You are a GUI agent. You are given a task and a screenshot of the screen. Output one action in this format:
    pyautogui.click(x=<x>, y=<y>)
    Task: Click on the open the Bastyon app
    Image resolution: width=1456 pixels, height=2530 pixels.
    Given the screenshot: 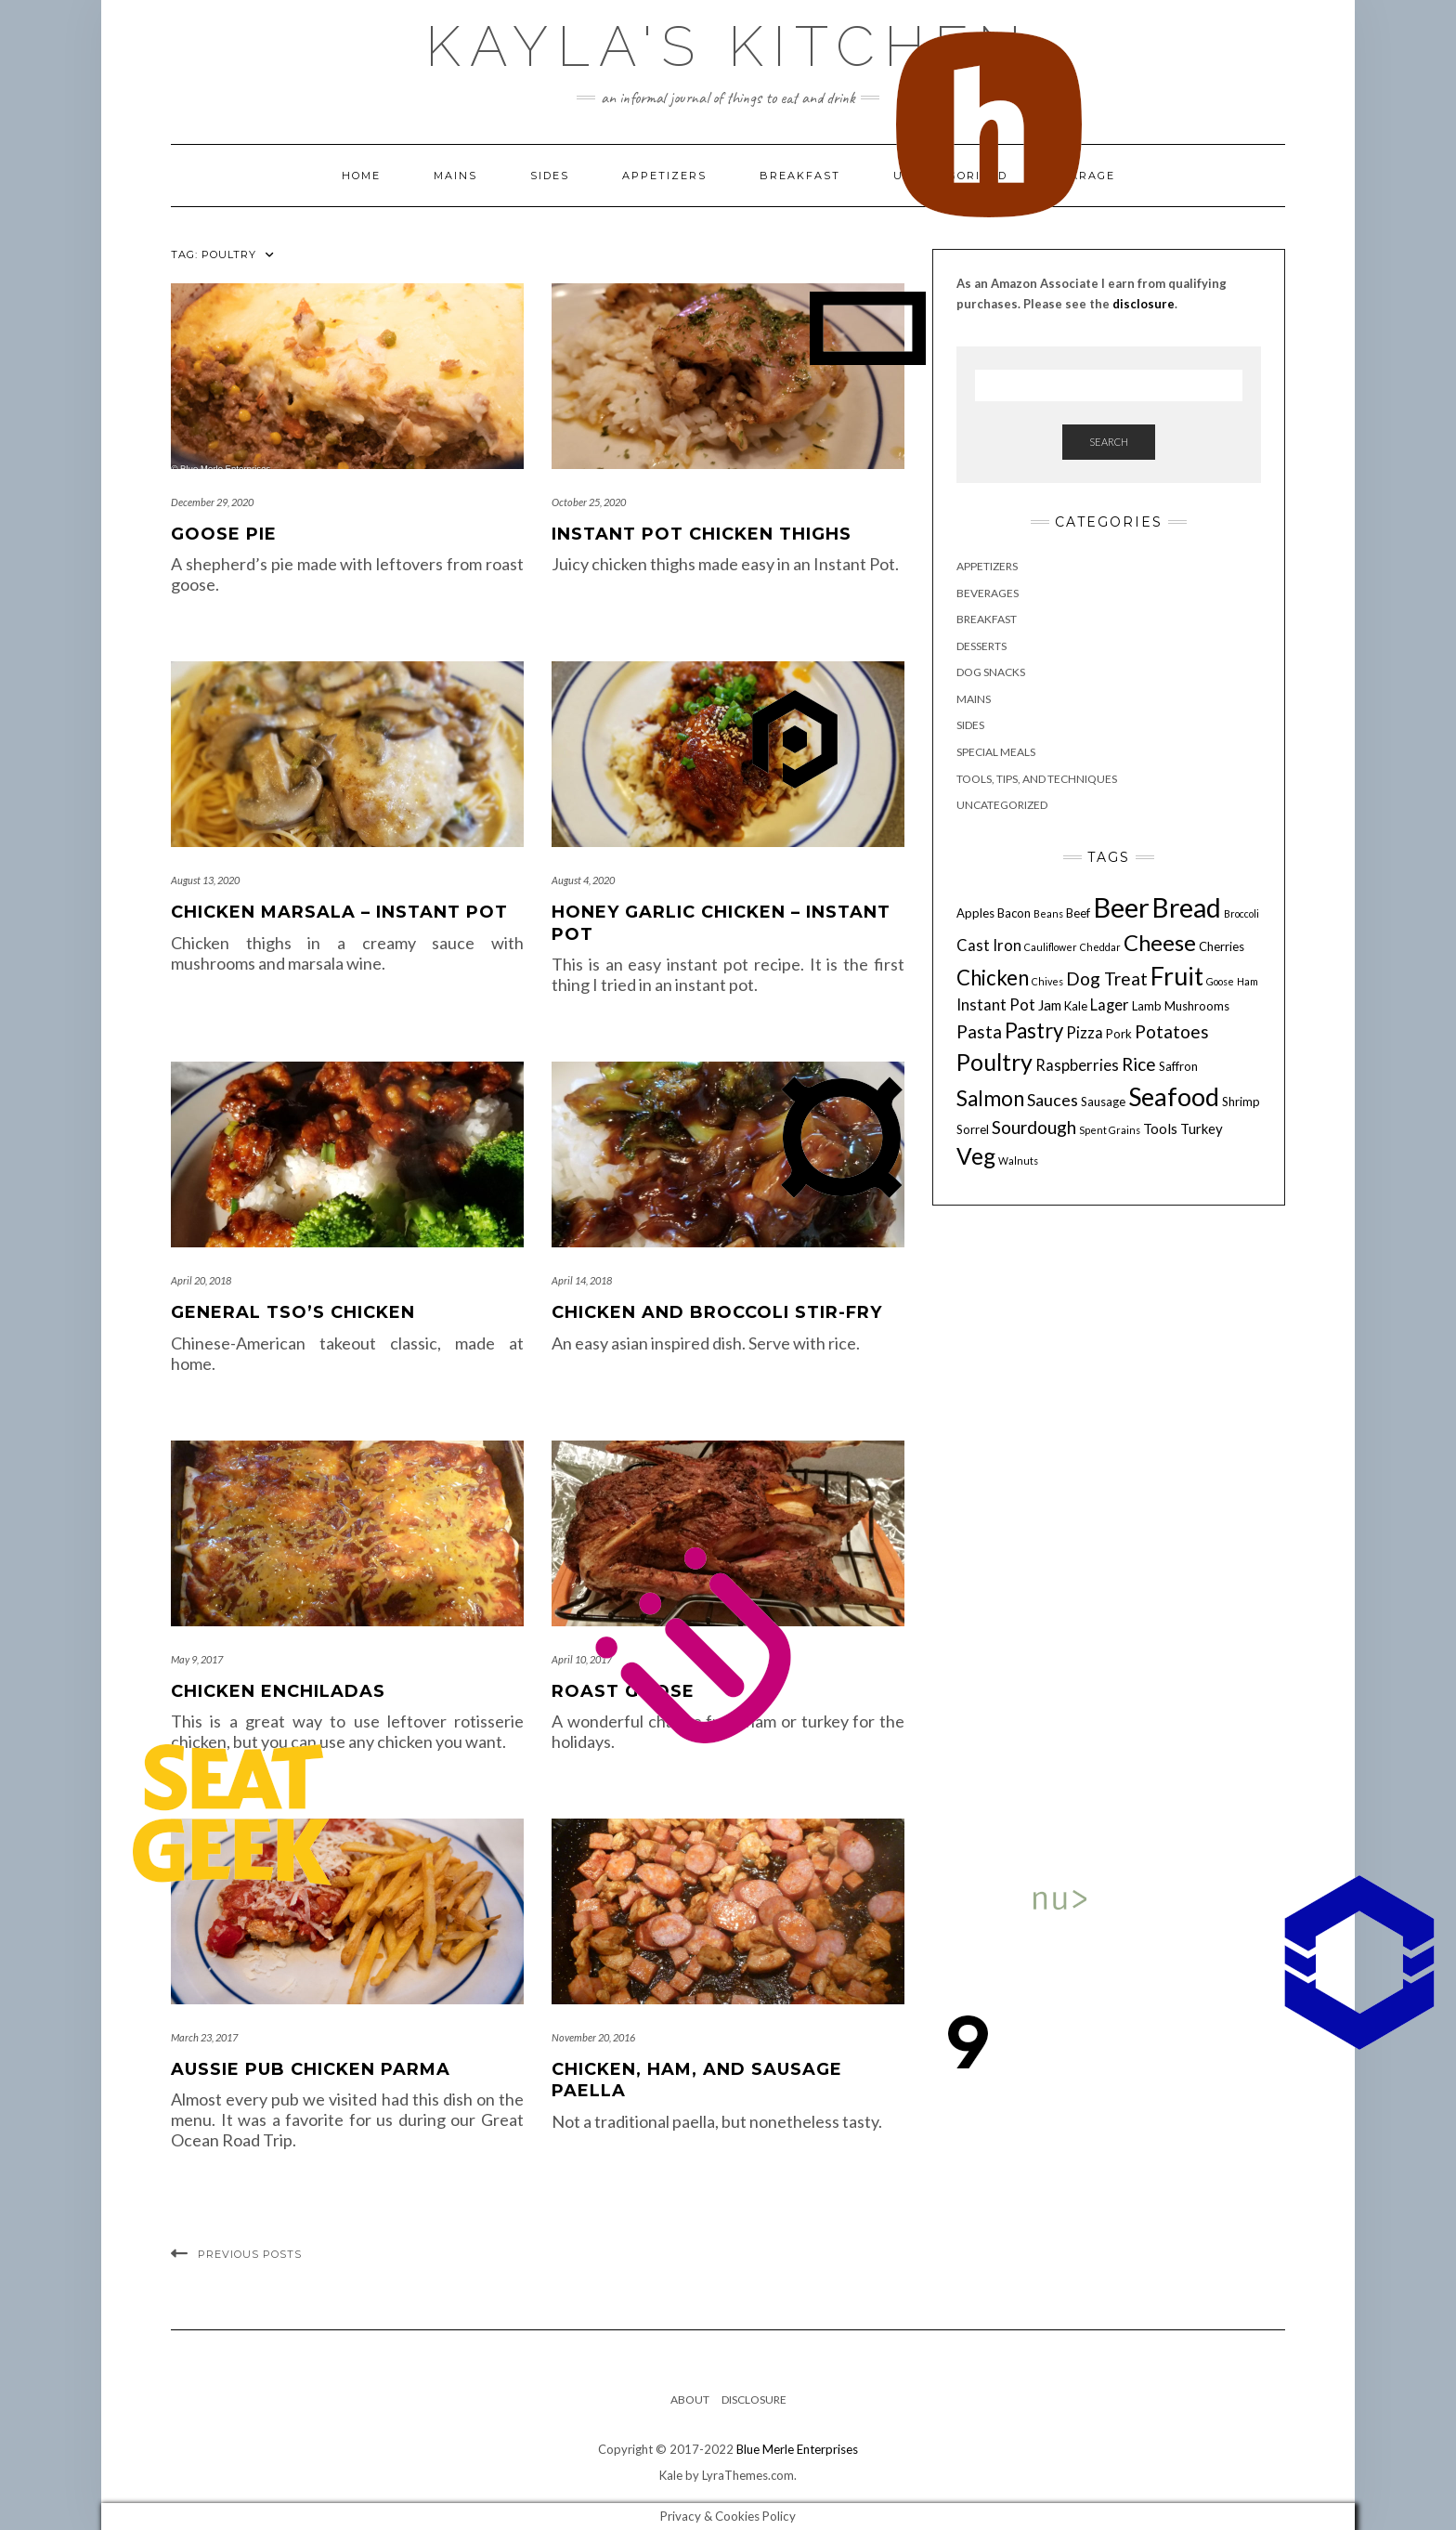 What is the action you would take?
    pyautogui.click(x=841, y=1137)
    